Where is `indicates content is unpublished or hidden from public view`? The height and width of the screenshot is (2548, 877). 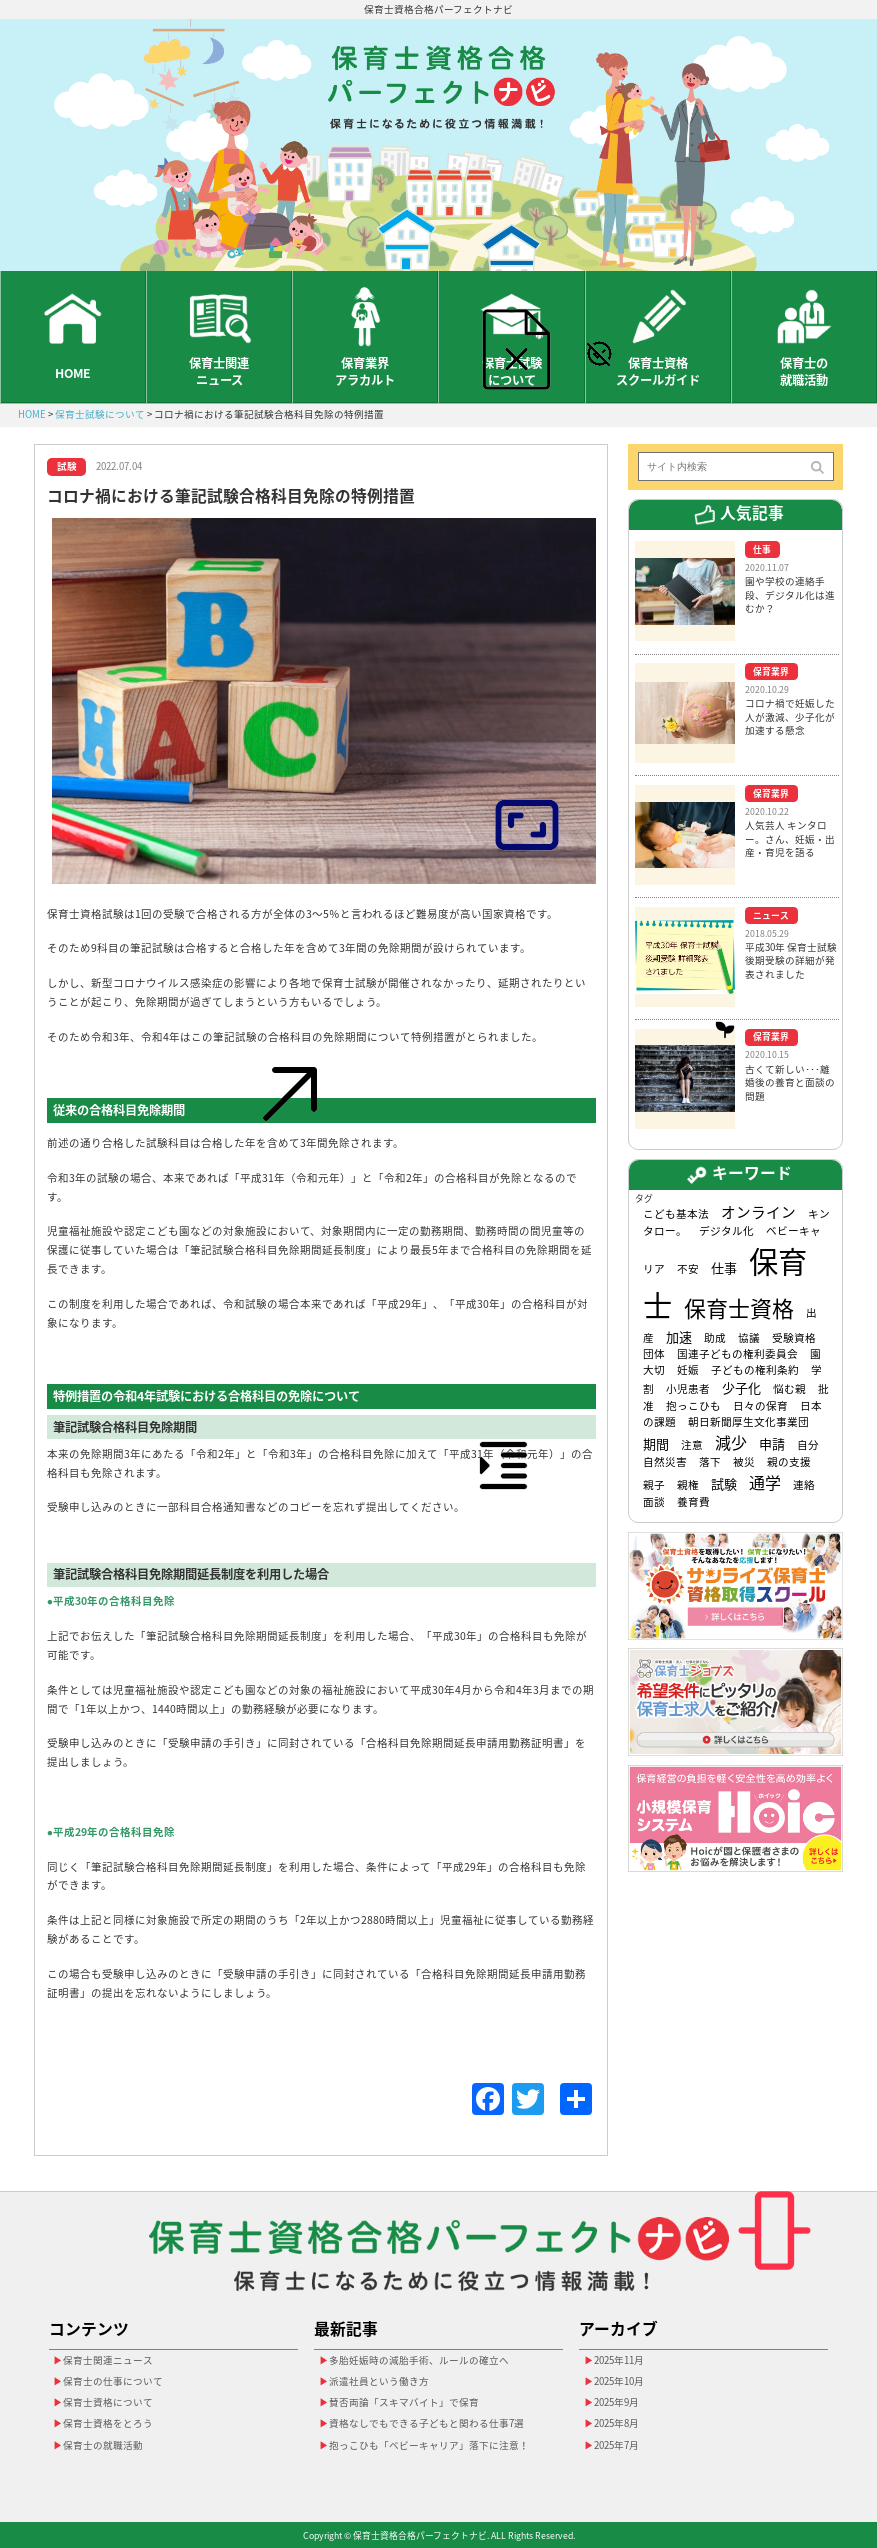 indicates content is unpublished or hidden from public view is located at coordinates (599, 353).